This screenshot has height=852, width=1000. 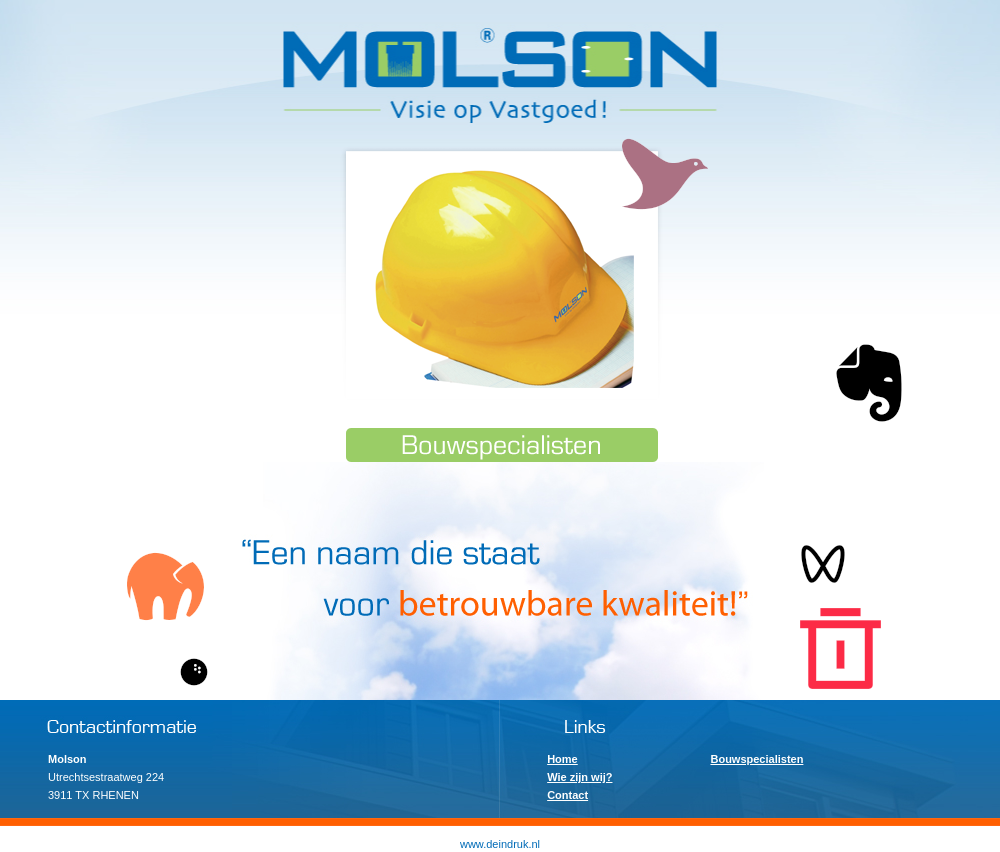 What do you see at coordinates (823, 564) in the screenshot?
I see `open wechat channels` at bounding box center [823, 564].